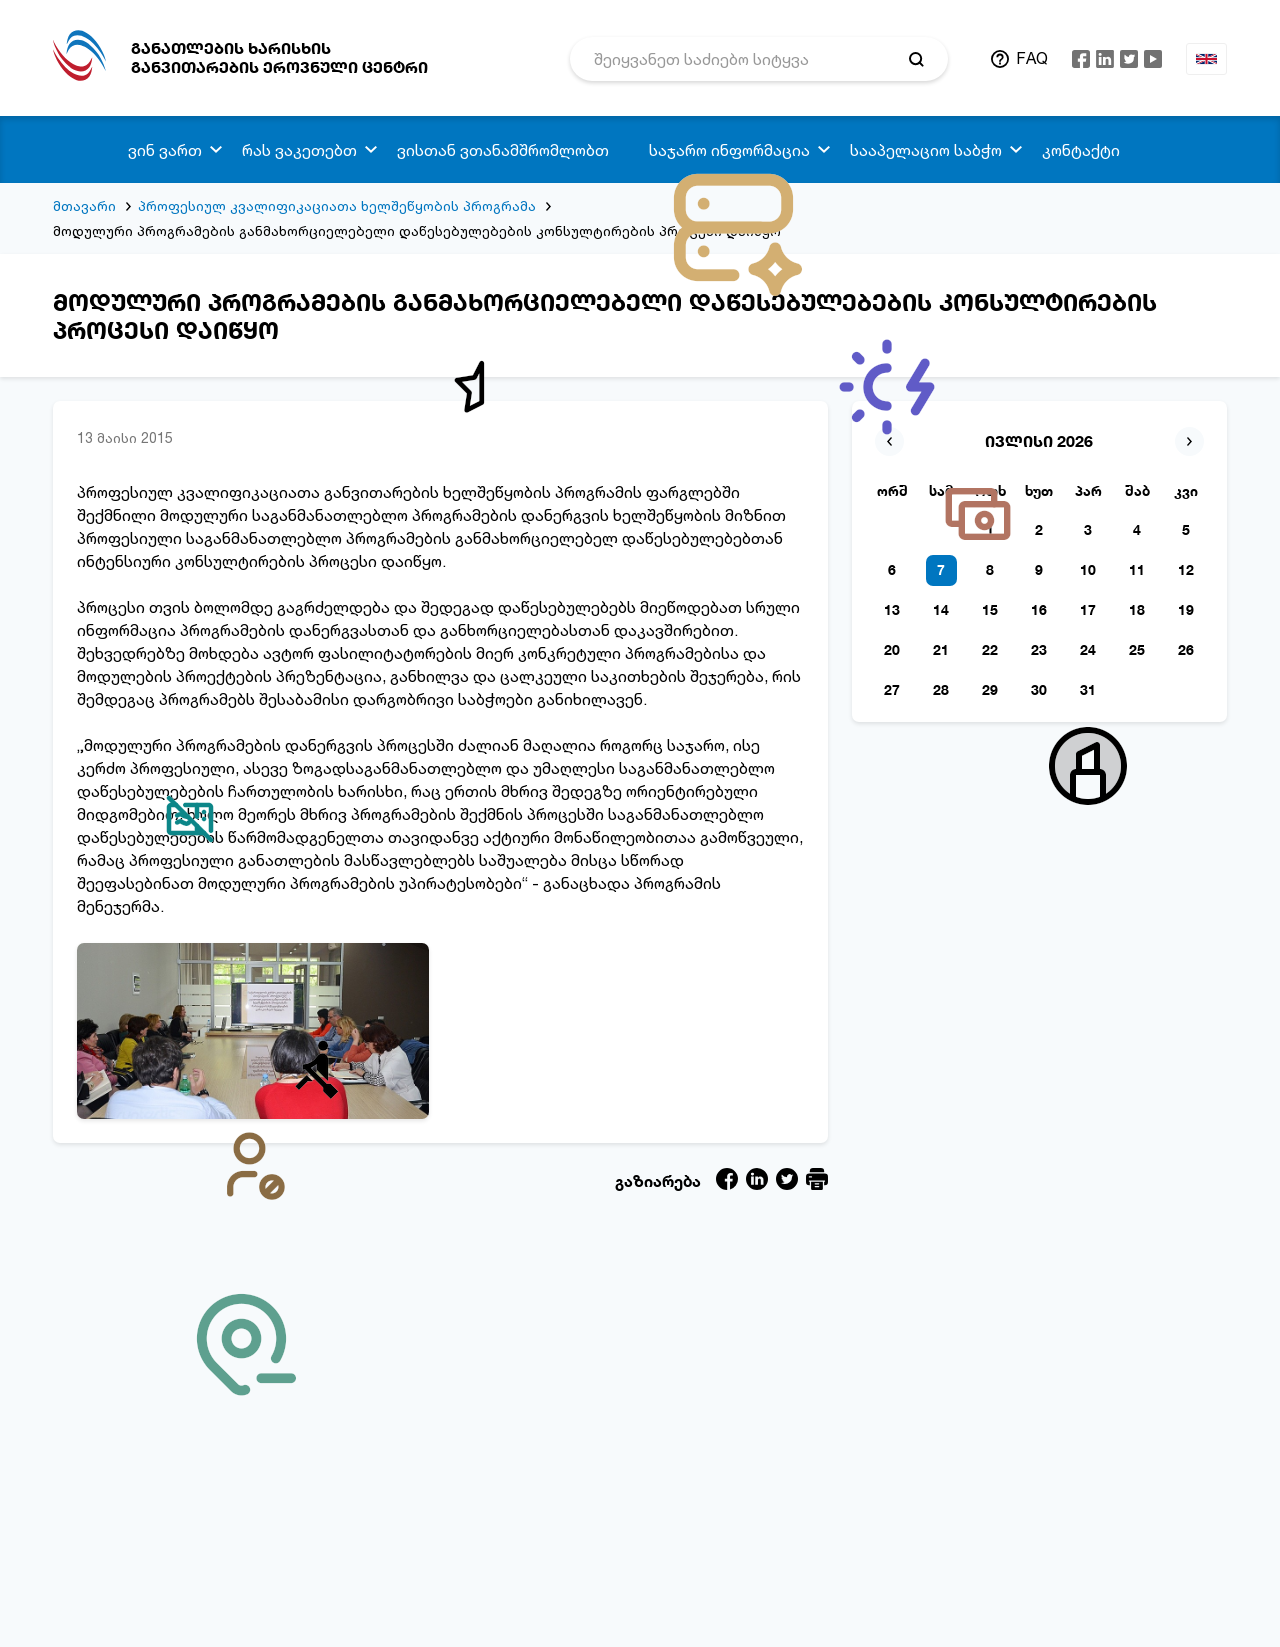  I want to click on remove a location pin from the map, so click(241, 1343).